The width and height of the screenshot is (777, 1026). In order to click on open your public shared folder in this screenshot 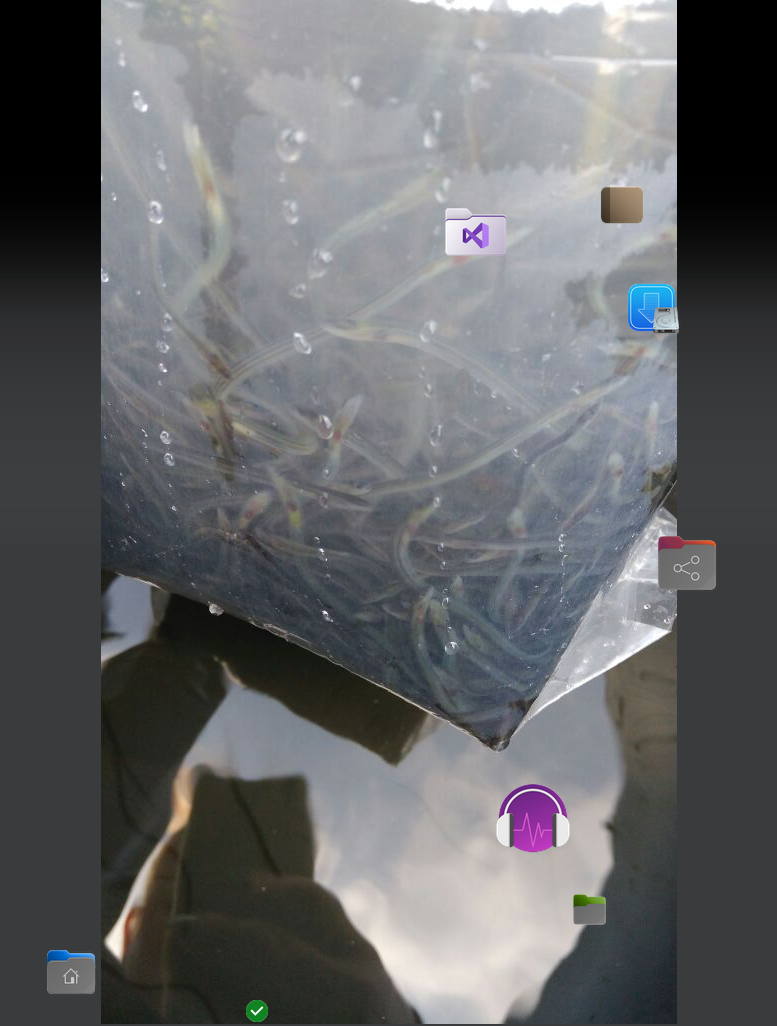, I will do `click(687, 563)`.